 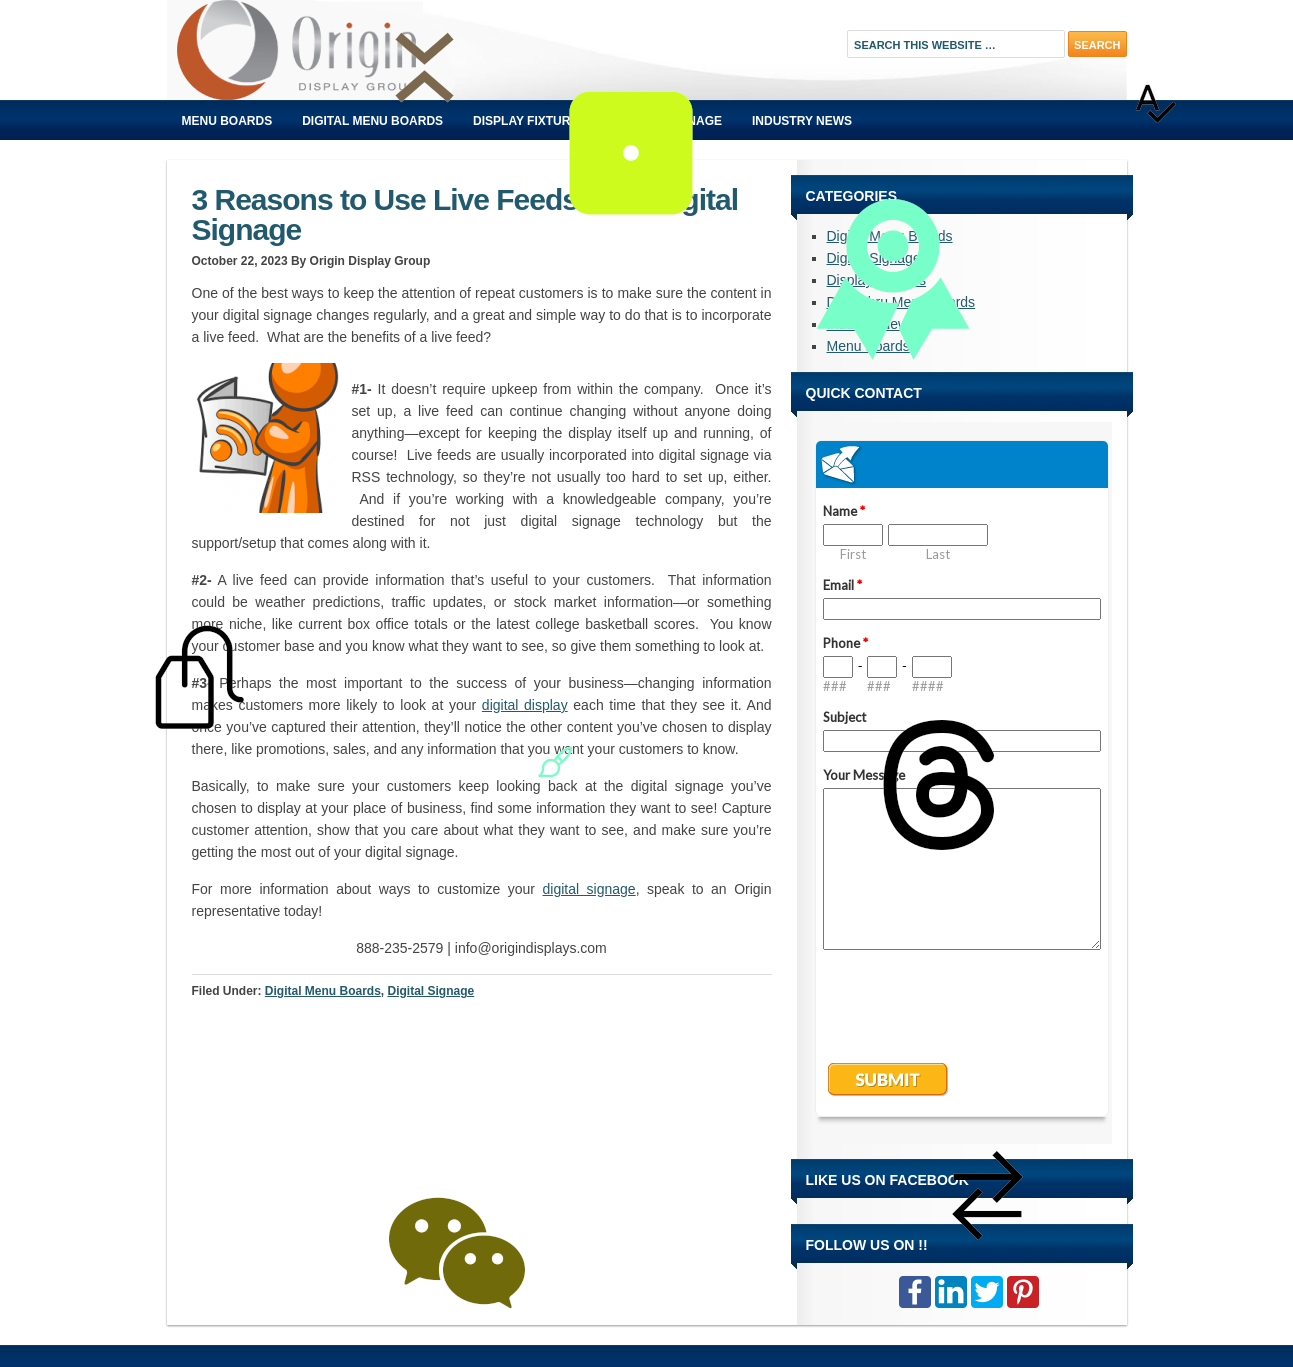 What do you see at coordinates (457, 1253) in the screenshot?
I see `open WeChat messaging app` at bounding box center [457, 1253].